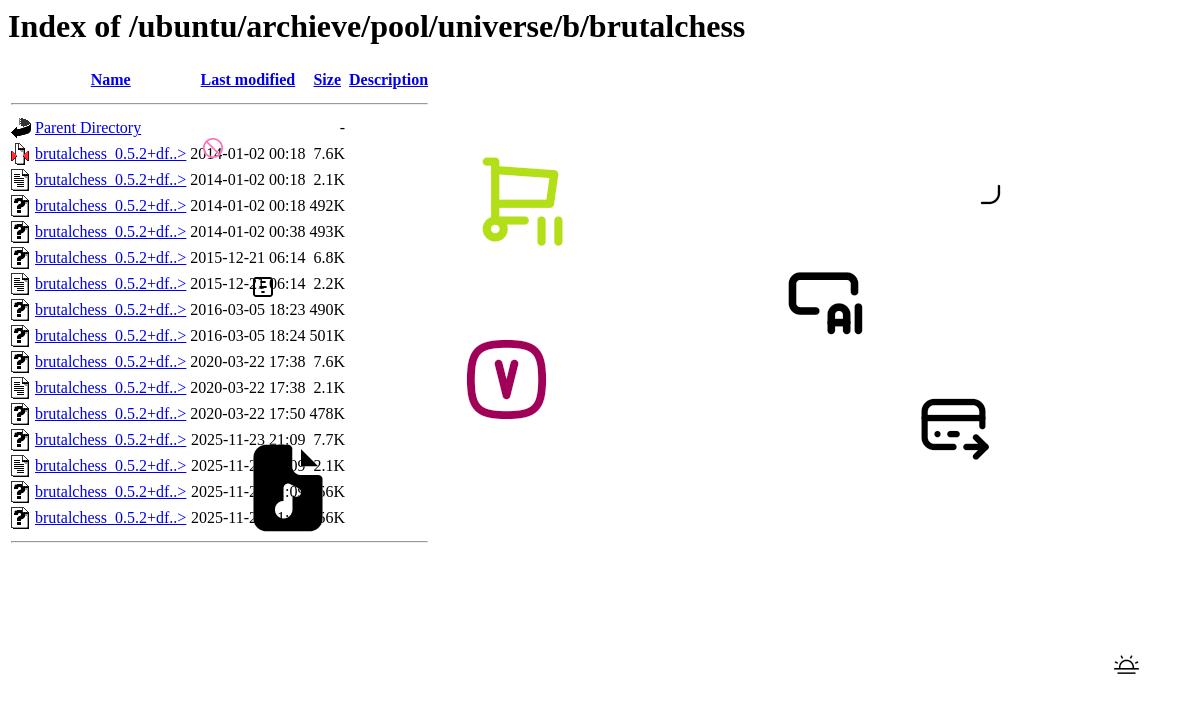  Describe the element at coordinates (520, 199) in the screenshot. I see `pause or hold your shopping cart` at that location.